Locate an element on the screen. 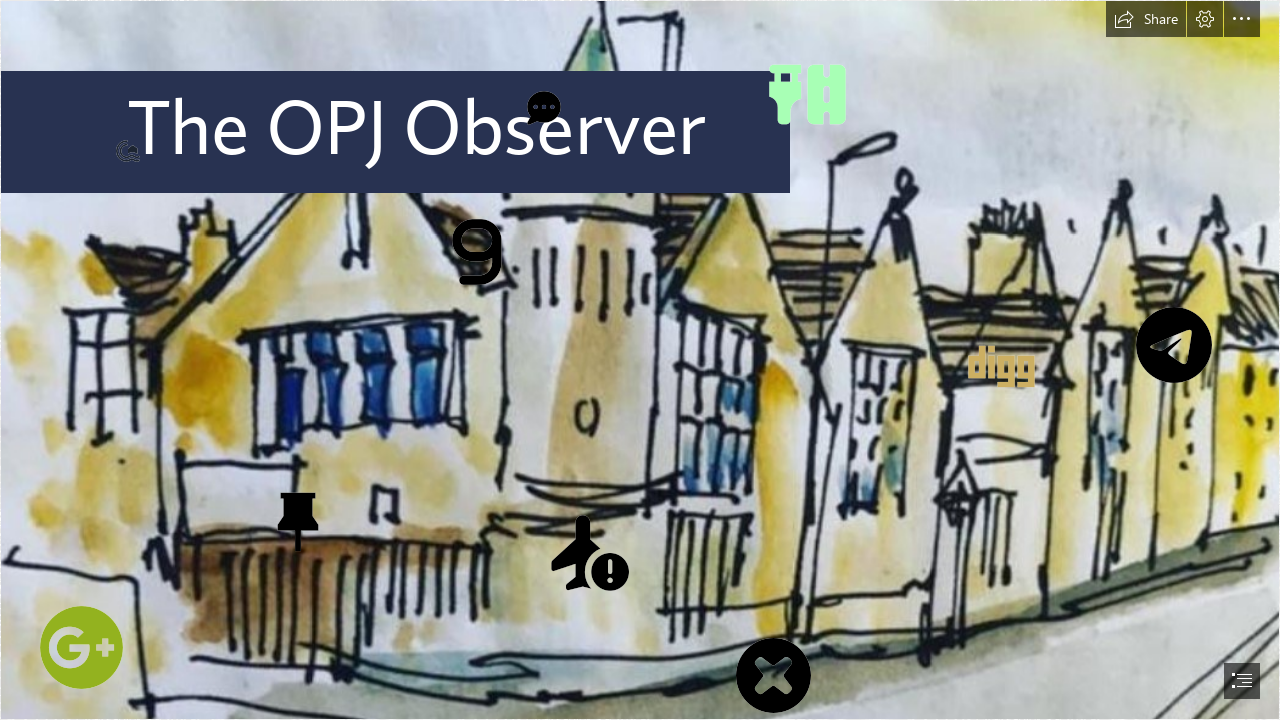  open chat or messaging is located at coordinates (544, 108).